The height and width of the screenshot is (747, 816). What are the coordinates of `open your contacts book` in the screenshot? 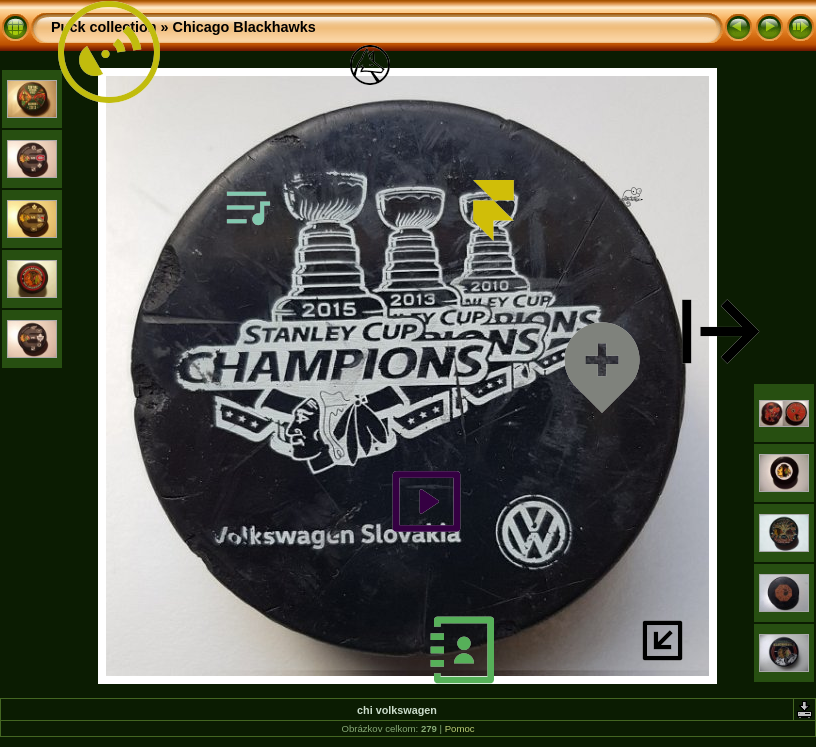 It's located at (464, 650).